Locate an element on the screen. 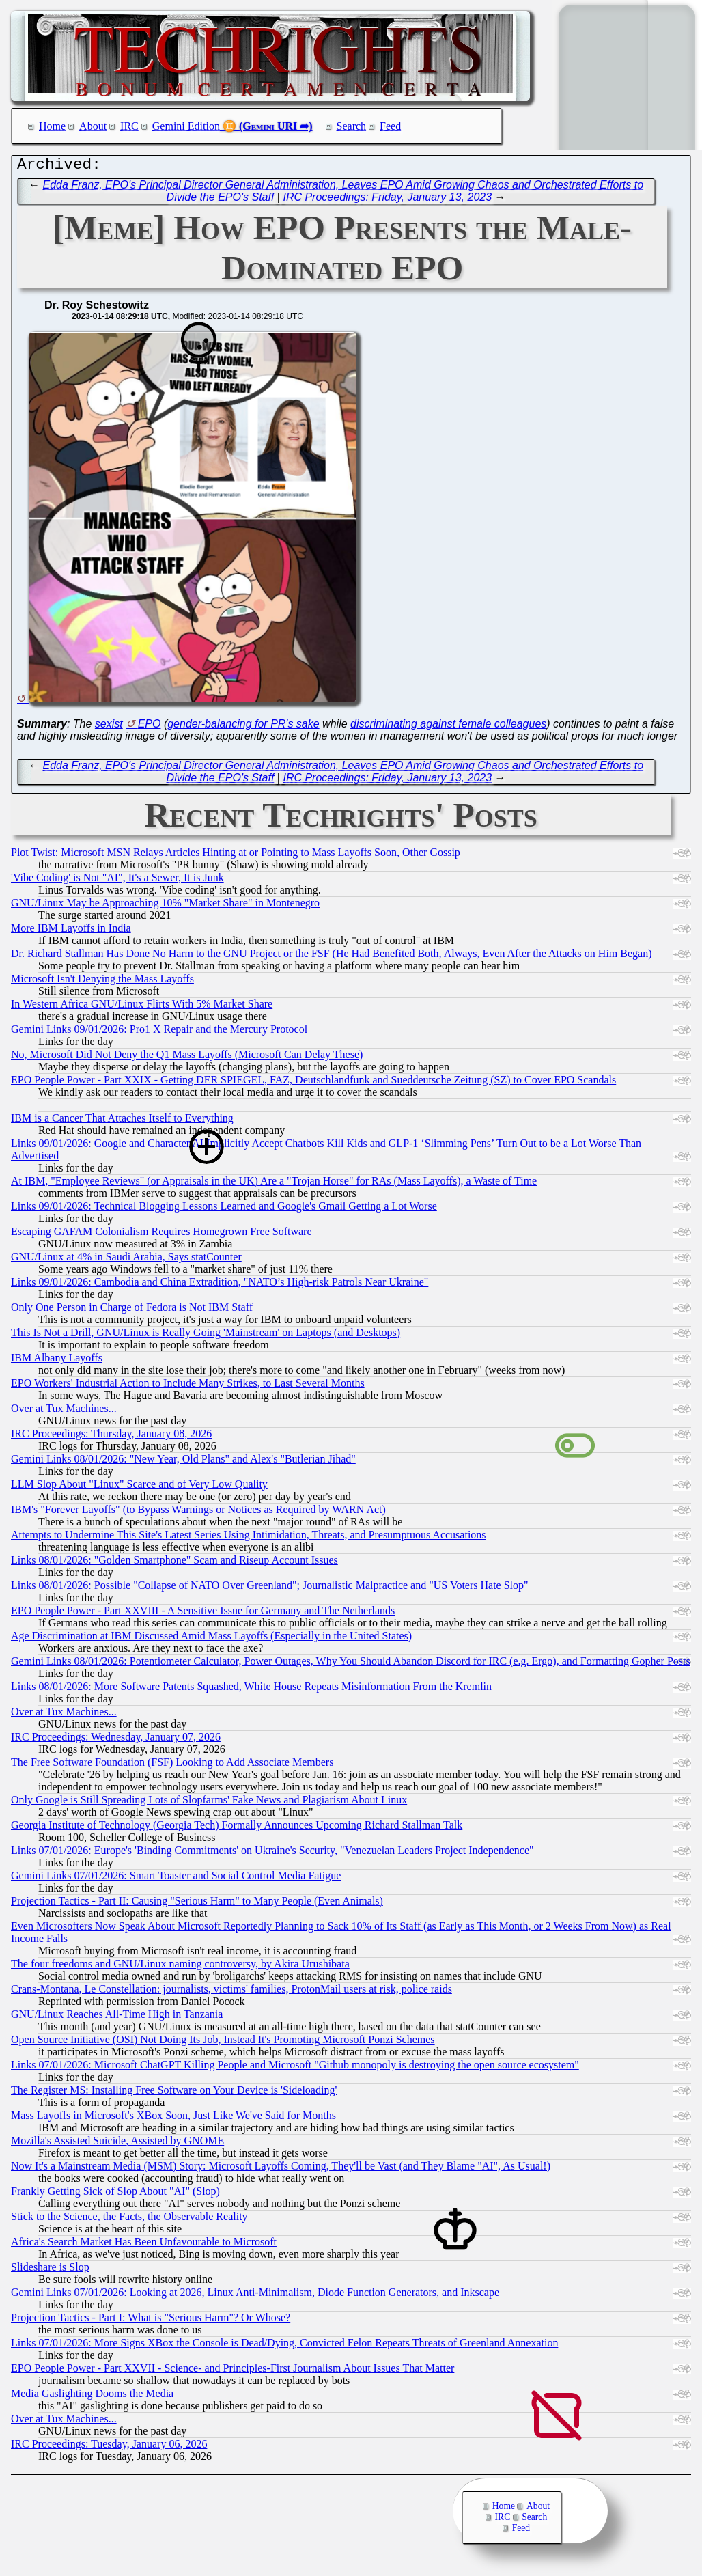 Image resolution: width=702 pixels, height=2576 pixels. access golf-related features or content is located at coordinates (199, 346).